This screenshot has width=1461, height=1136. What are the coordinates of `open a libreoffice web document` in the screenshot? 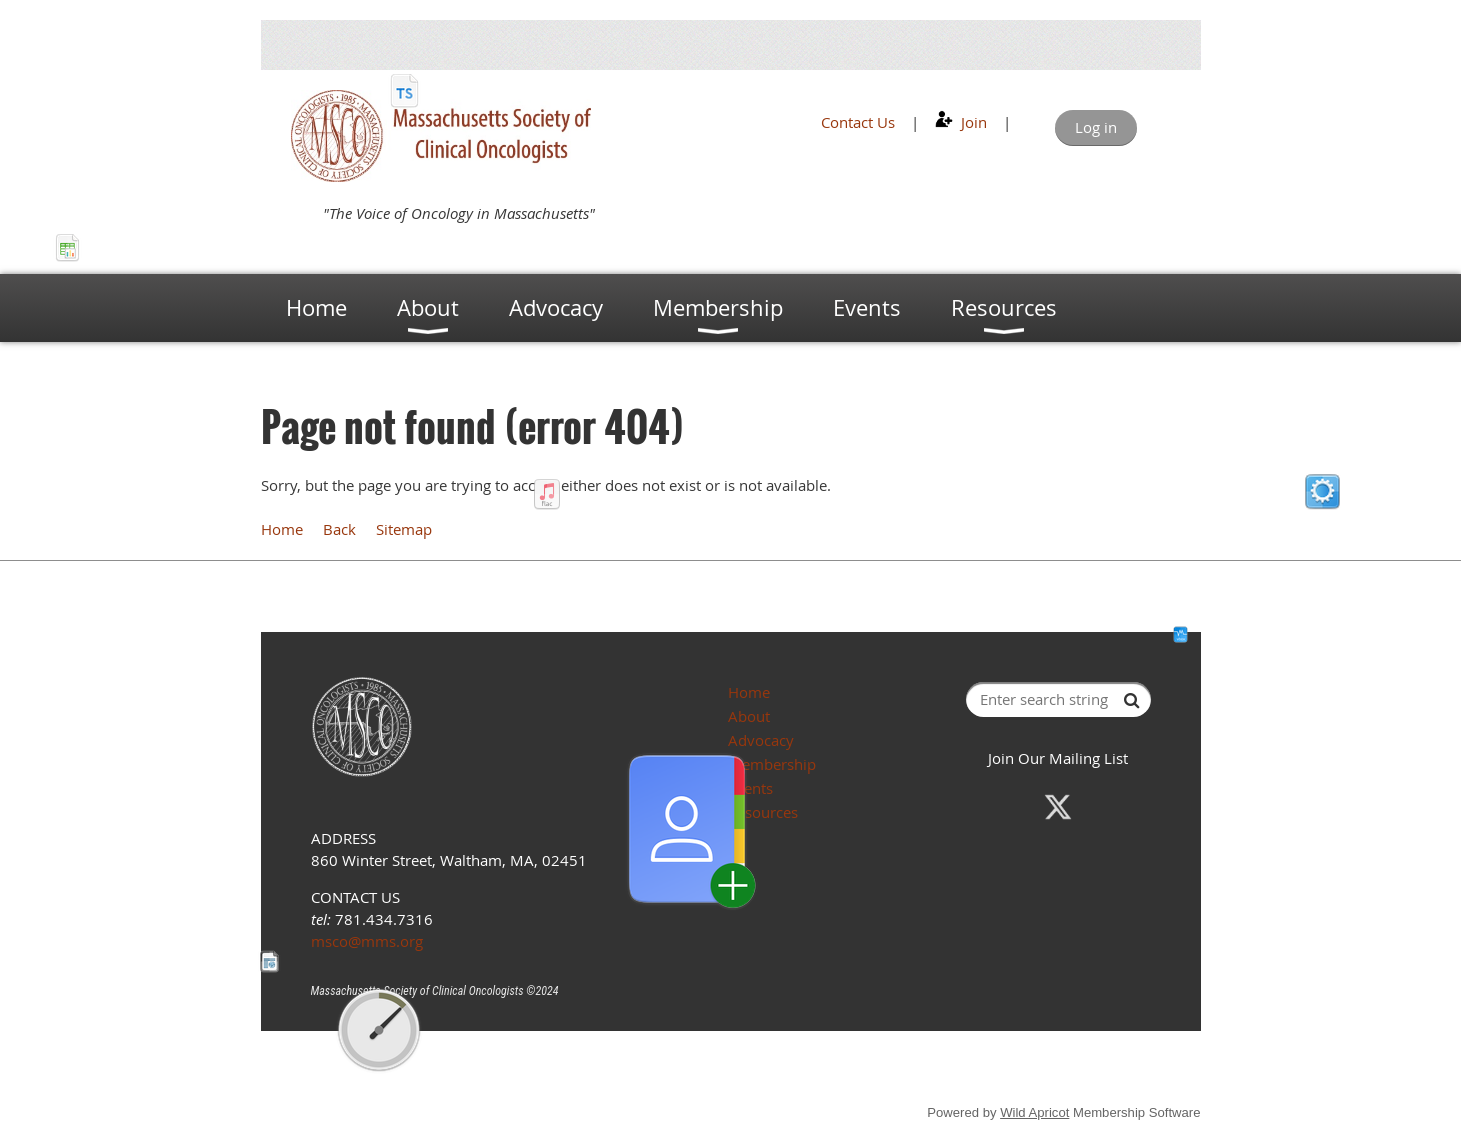 It's located at (269, 961).